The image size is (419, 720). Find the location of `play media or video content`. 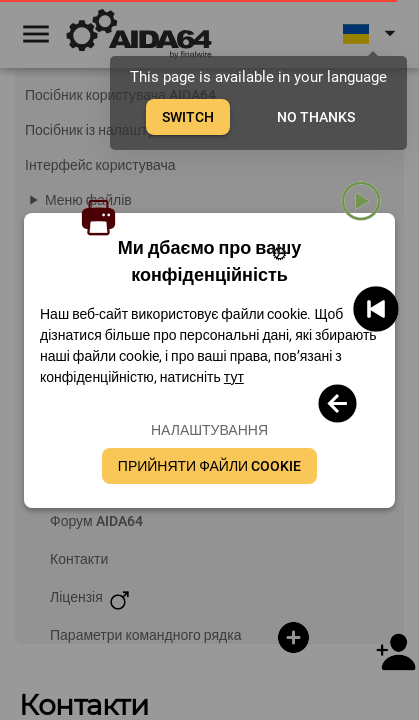

play media or video content is located at coordinates (361, 201).